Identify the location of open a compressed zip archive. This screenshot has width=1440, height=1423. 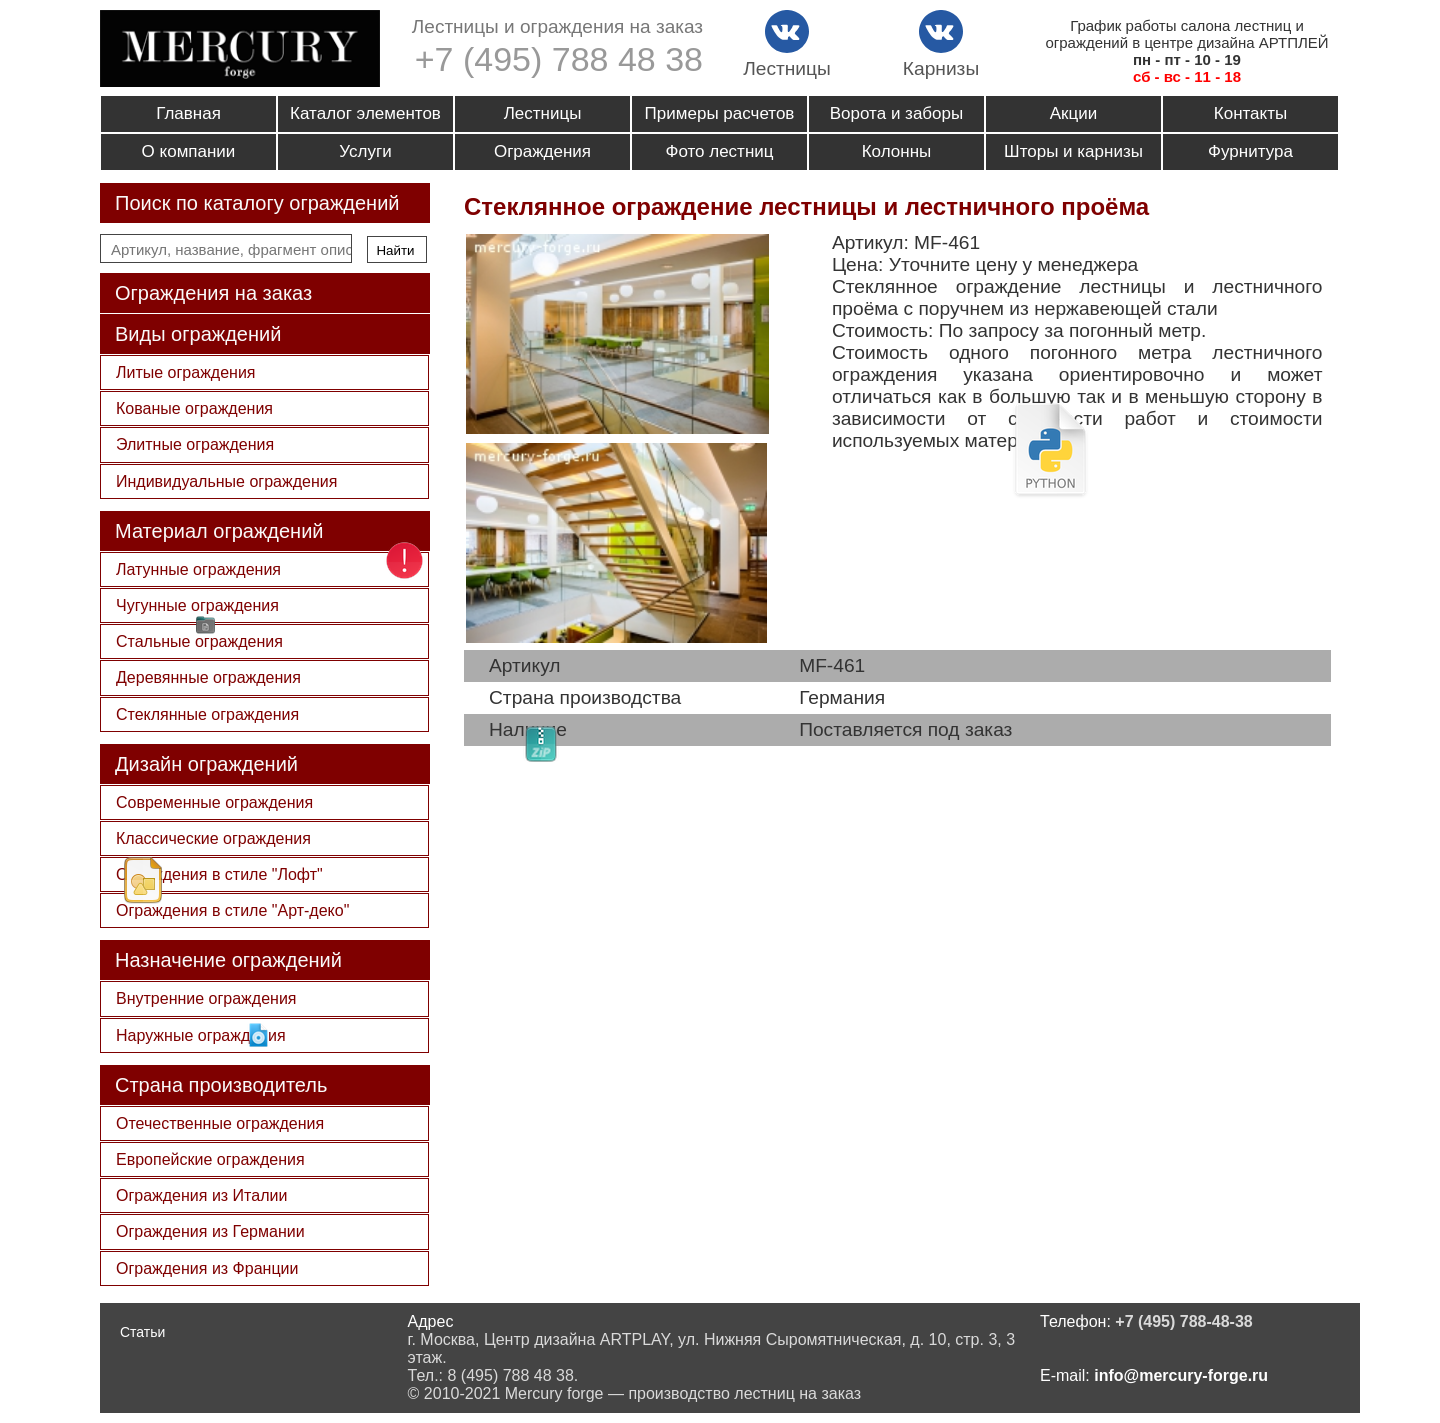
(541, 744).